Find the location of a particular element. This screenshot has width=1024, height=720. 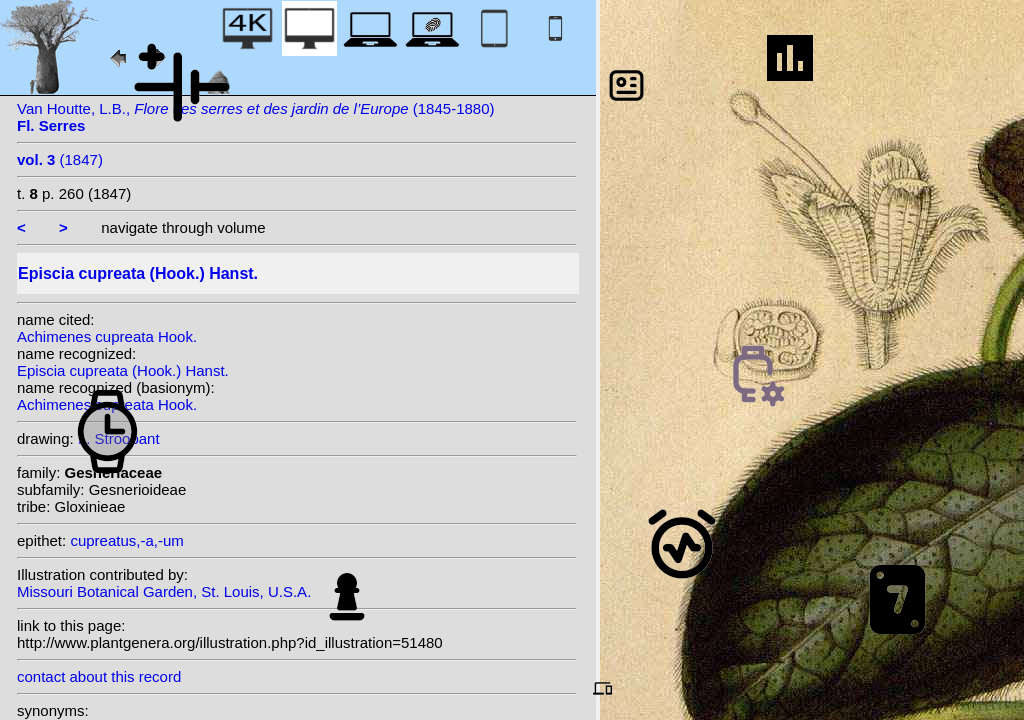

insert a chart or graph into a document is located at coordinates (790, 58).